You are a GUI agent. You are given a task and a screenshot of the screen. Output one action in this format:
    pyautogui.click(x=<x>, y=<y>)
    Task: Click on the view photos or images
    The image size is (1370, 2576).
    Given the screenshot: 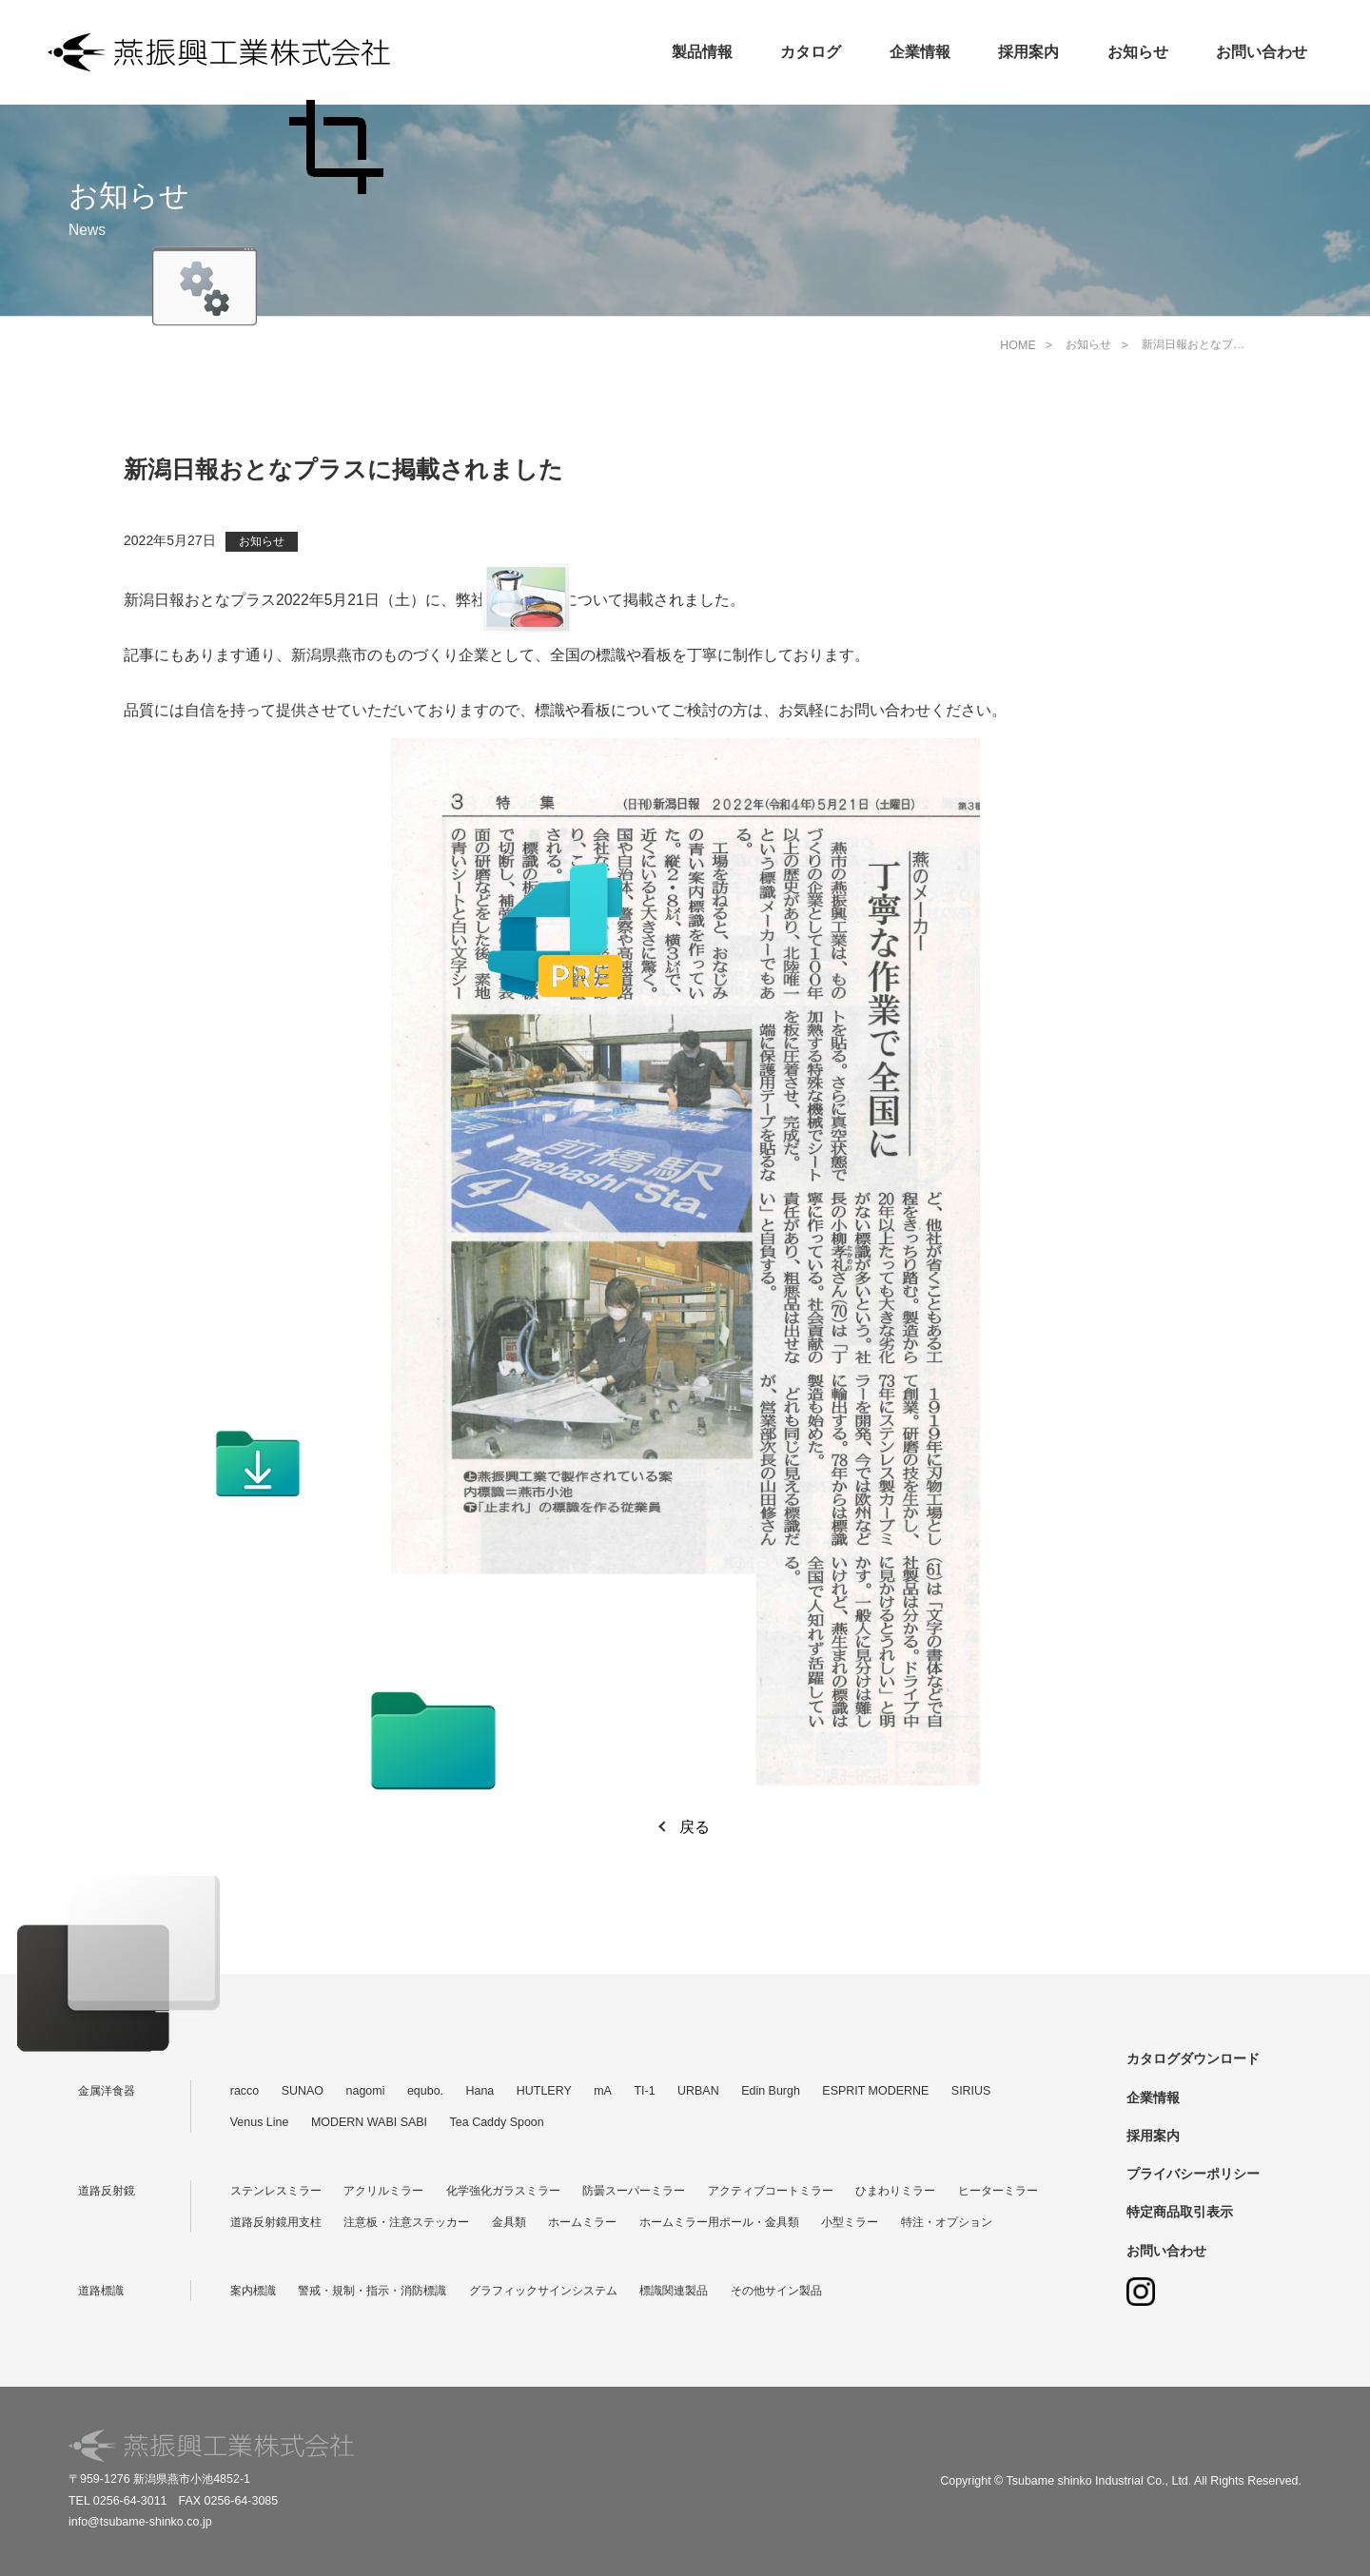 What is the action you would take?
    pyautogui.click(x=526, y=588)
    